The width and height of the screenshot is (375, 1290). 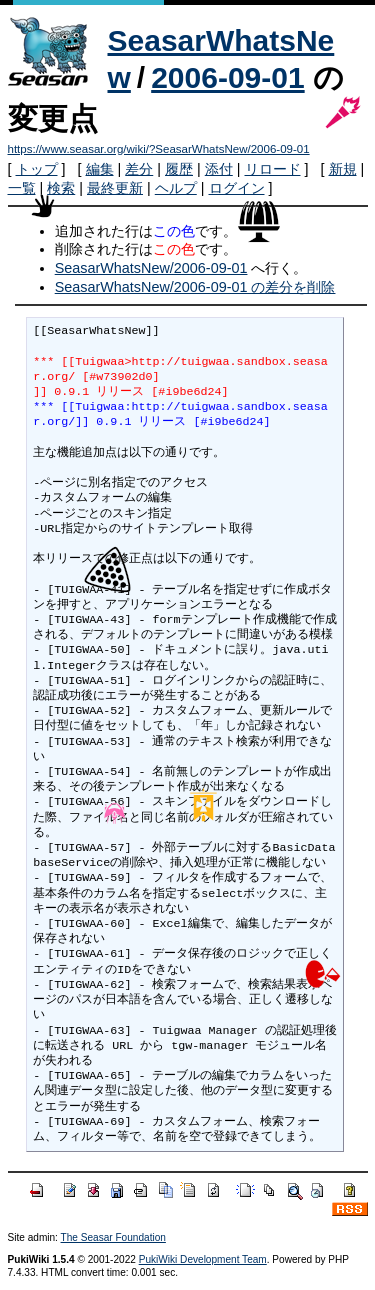 I want to click on dessert or sweet treat category in a game menu, so click(x=259, y=219).